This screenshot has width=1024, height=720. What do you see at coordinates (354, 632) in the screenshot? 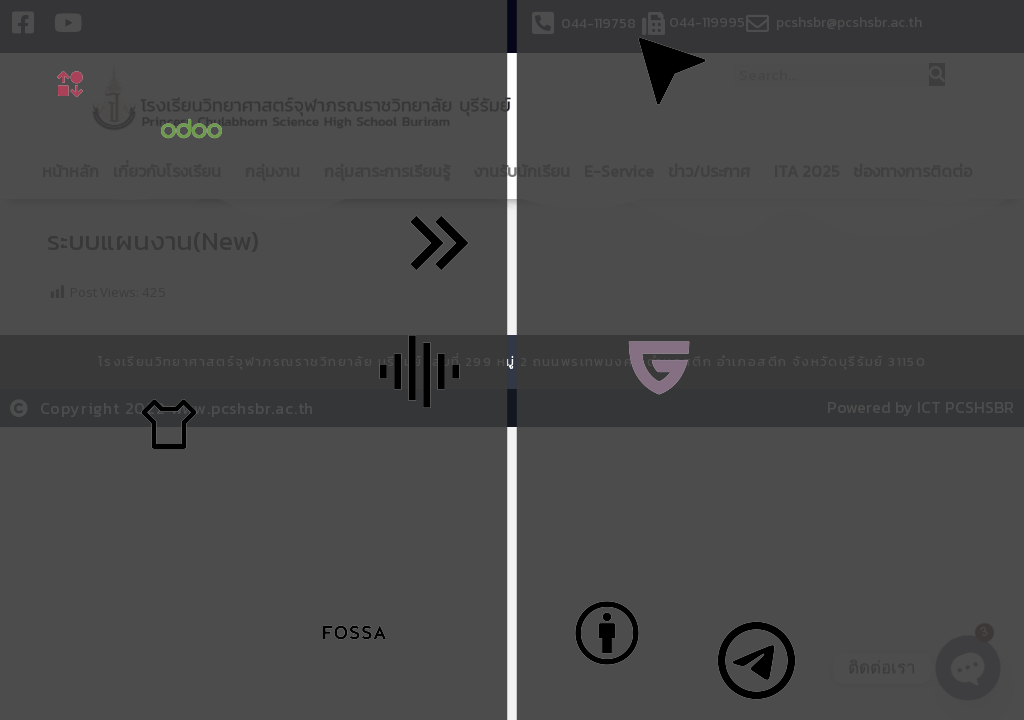
I see `fossa software compliance and licensing platform logo` at bounding box center [354, 632].